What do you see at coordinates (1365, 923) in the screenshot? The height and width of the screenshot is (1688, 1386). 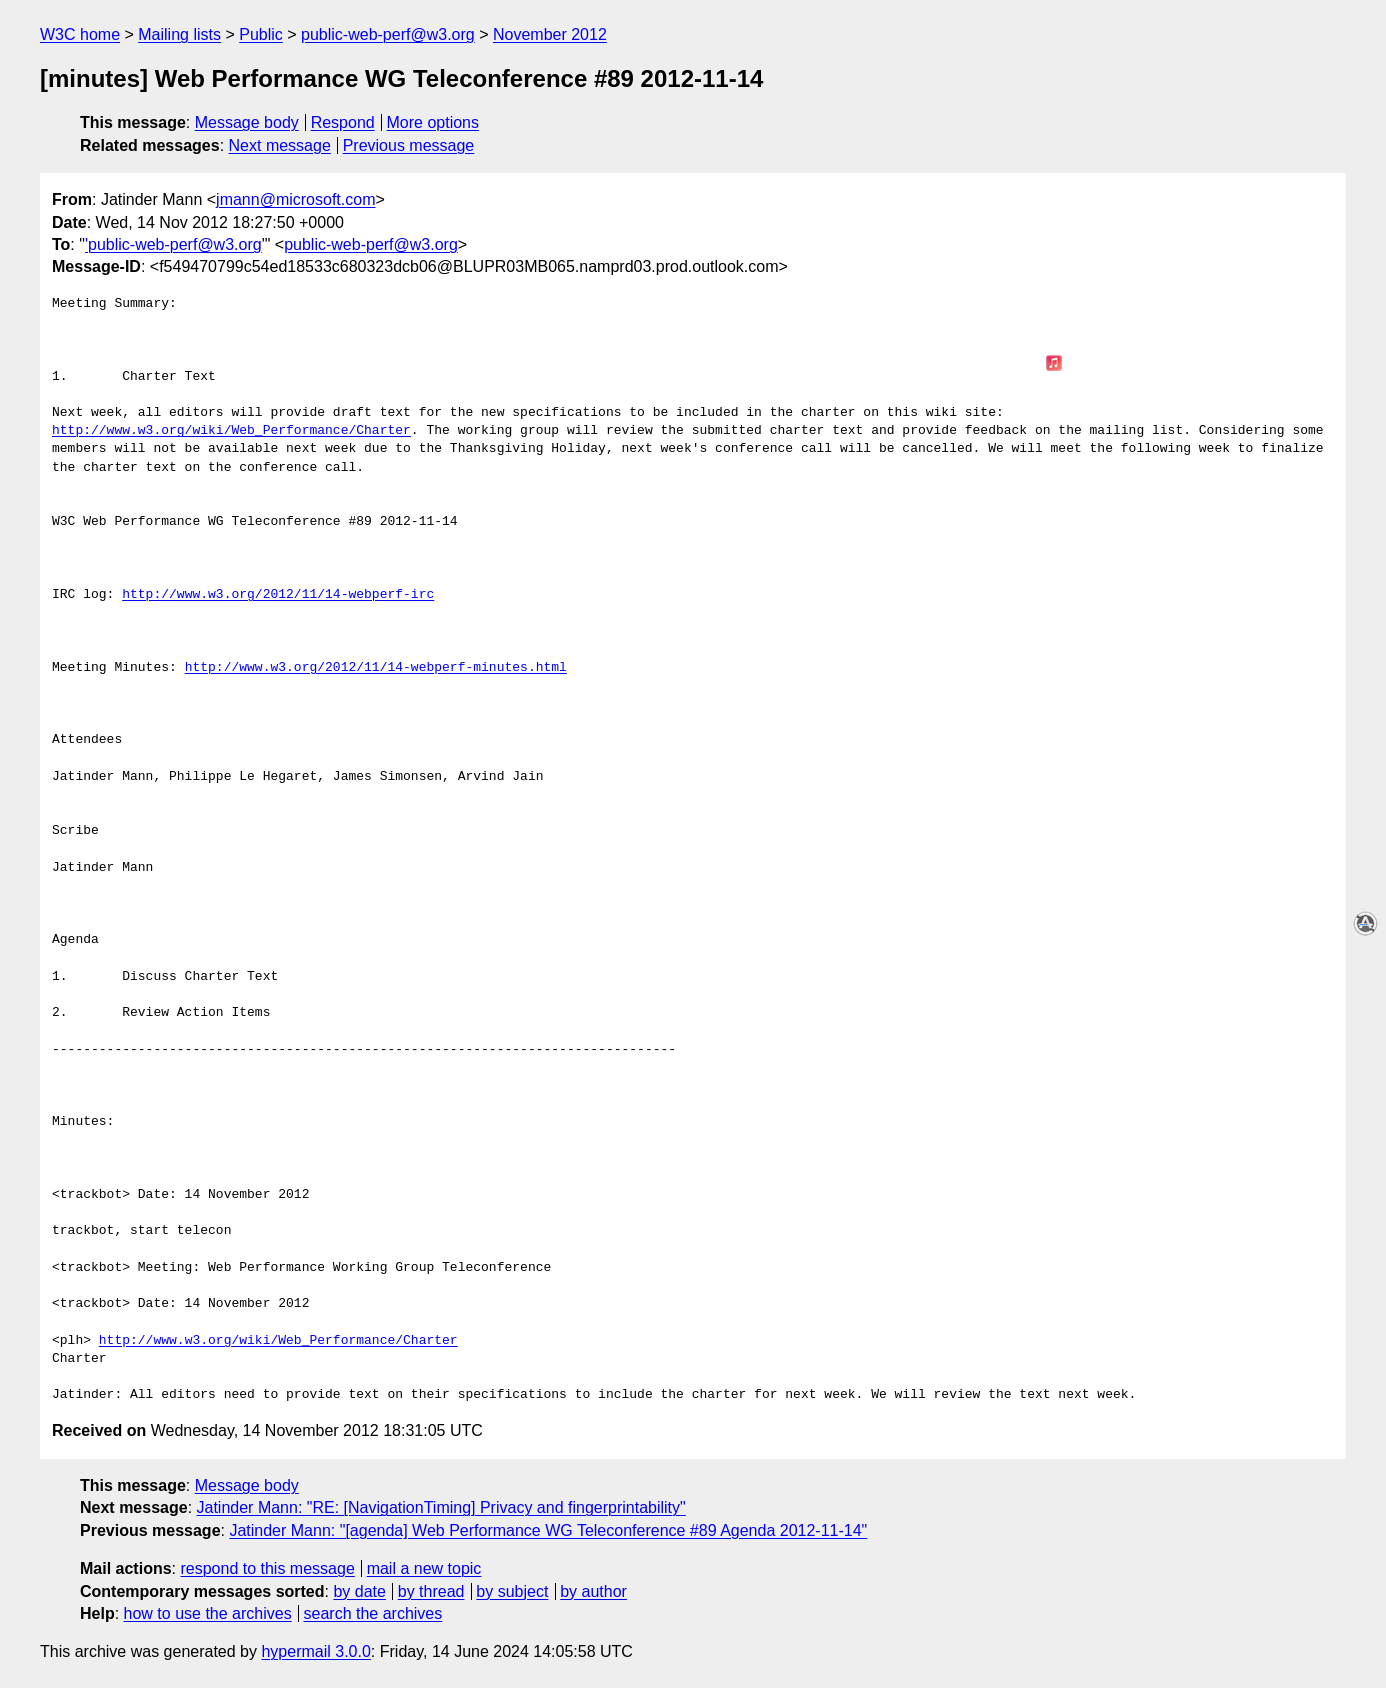 I see `check for available software updates` at bounding box center [1365, 923].